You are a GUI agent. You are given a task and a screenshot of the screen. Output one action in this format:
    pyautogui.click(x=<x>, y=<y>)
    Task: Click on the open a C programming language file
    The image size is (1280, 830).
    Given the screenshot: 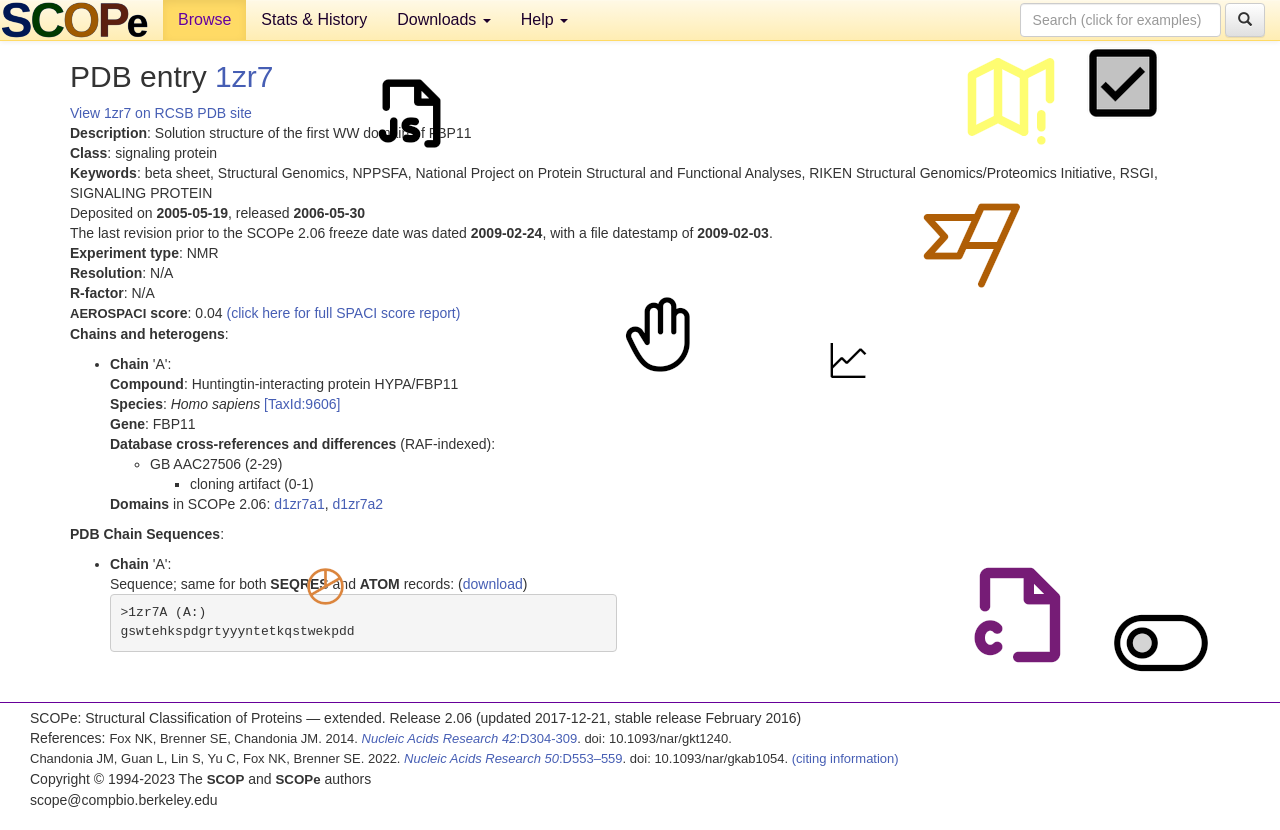 What is the action you would take?
    pyautogui.click(x=1020, y=615)
    